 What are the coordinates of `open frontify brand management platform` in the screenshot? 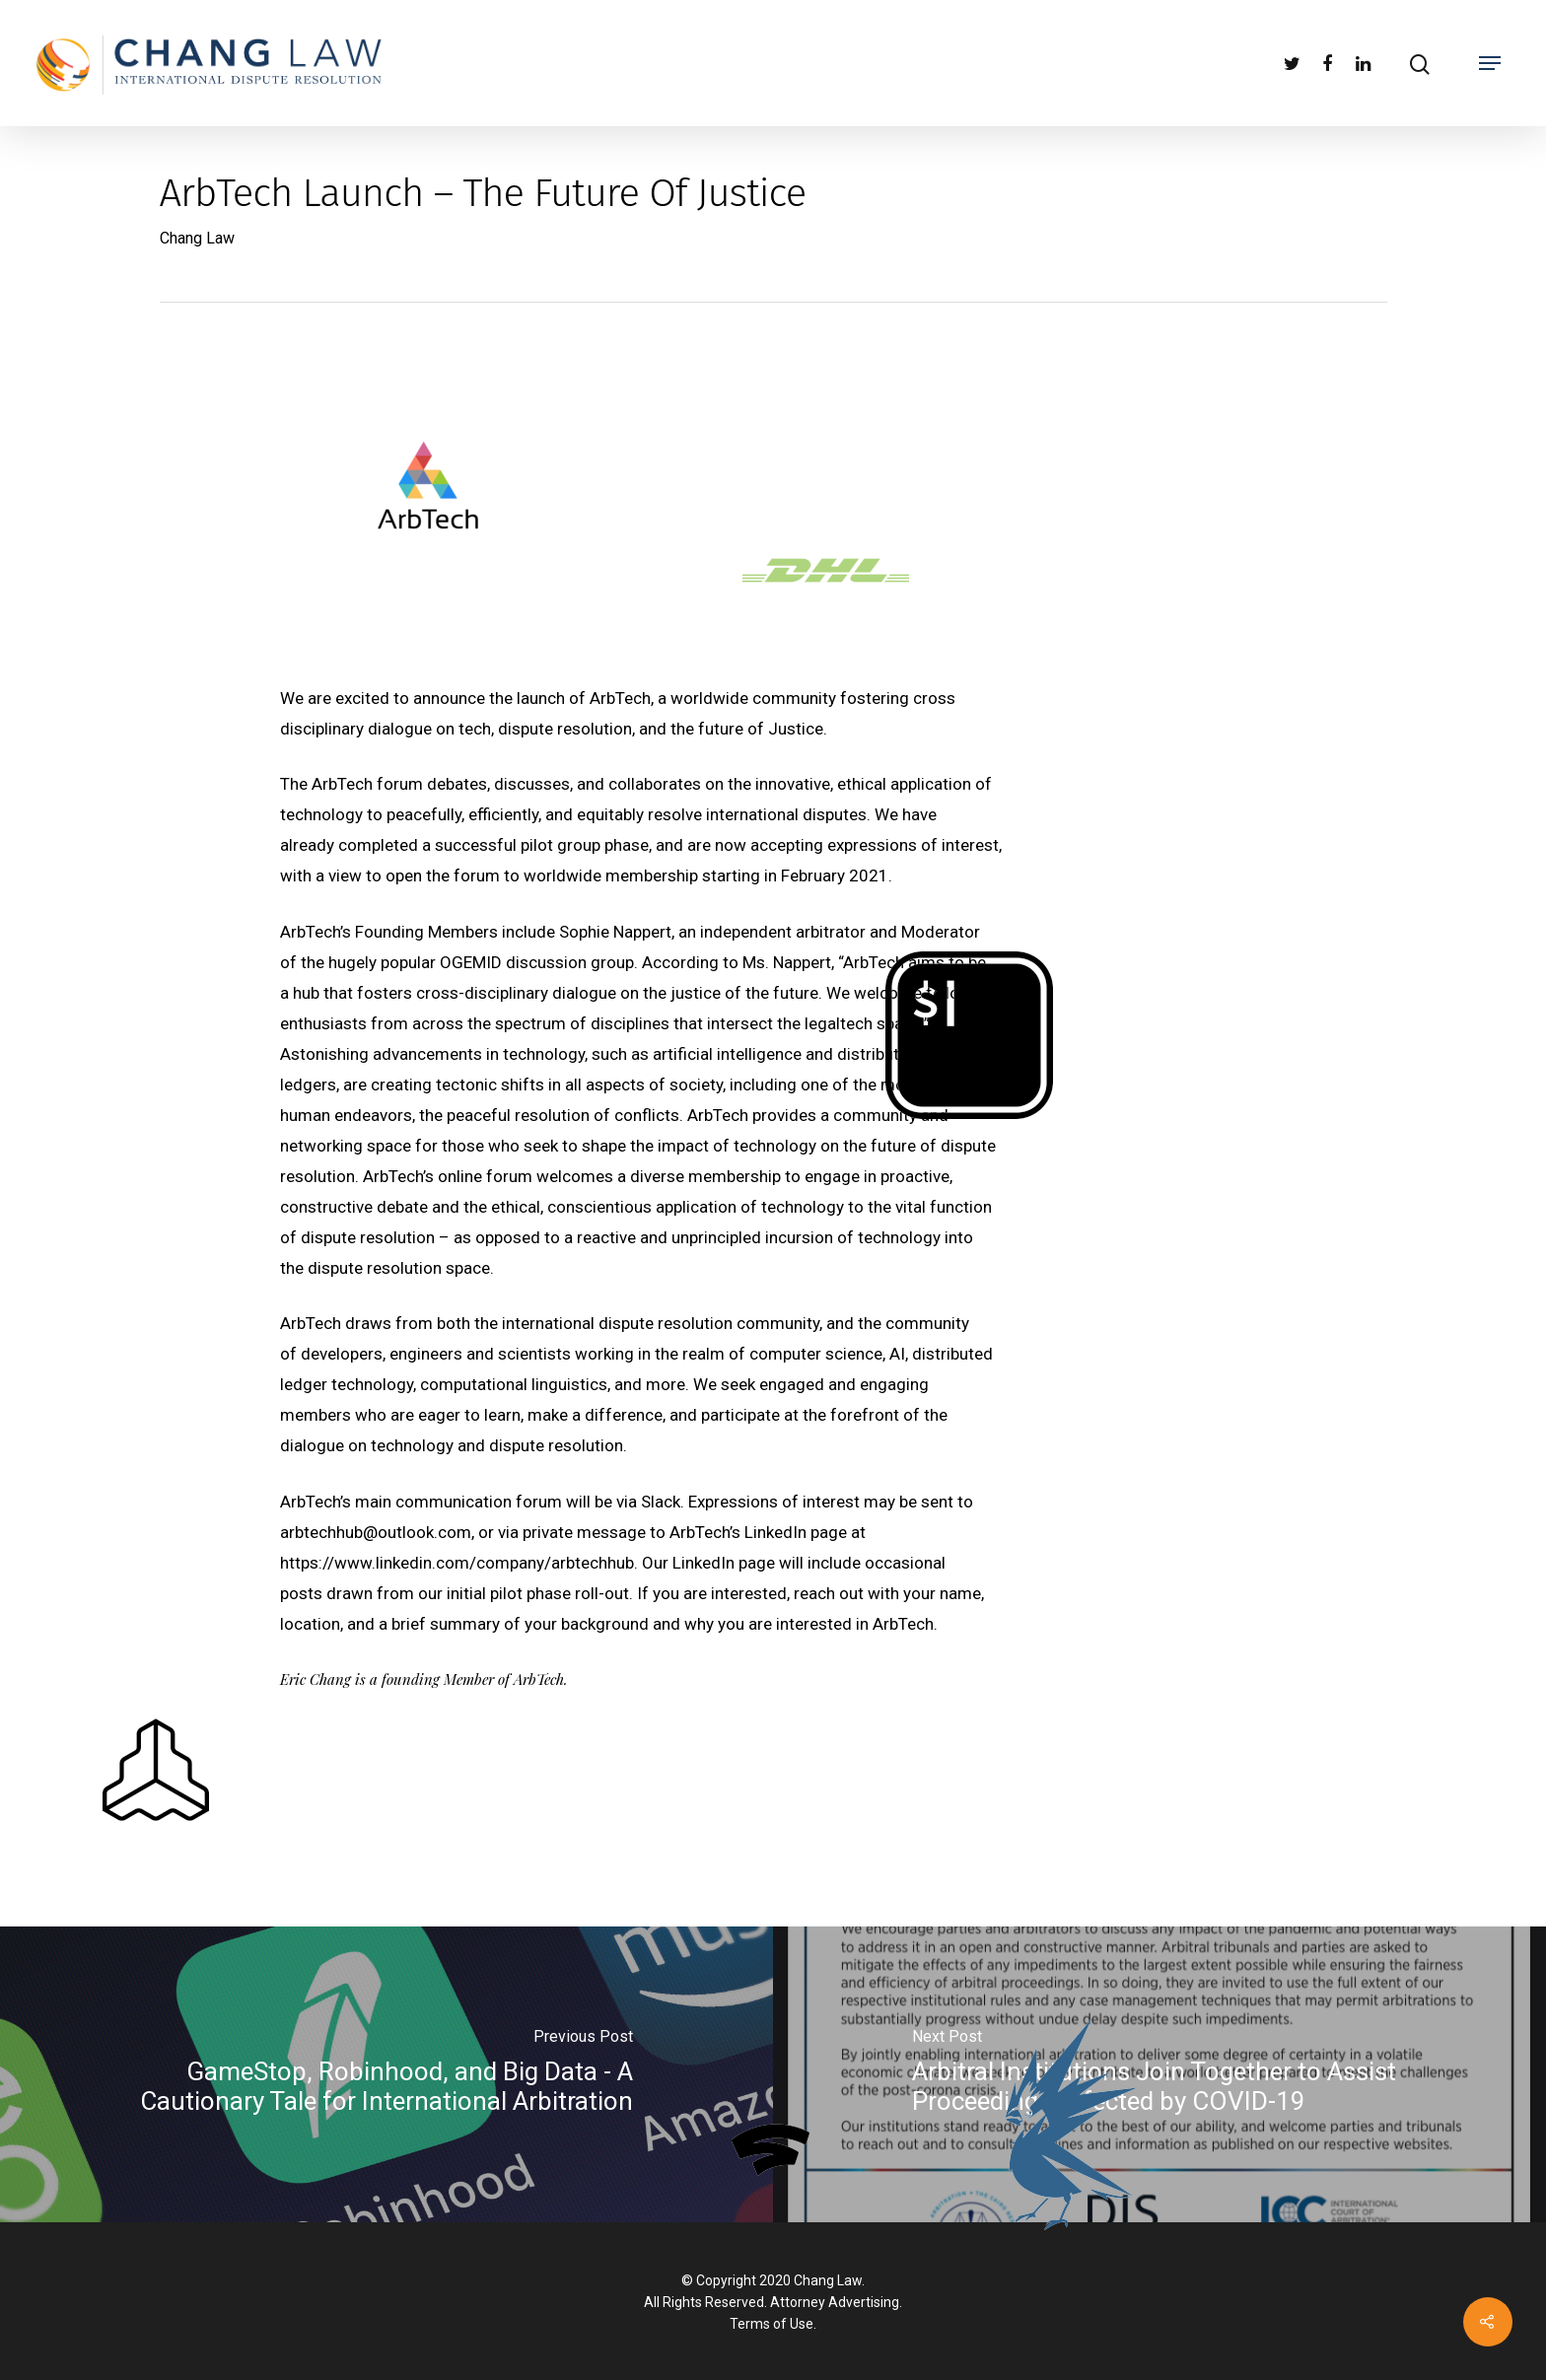 It's located at (156, 1770).